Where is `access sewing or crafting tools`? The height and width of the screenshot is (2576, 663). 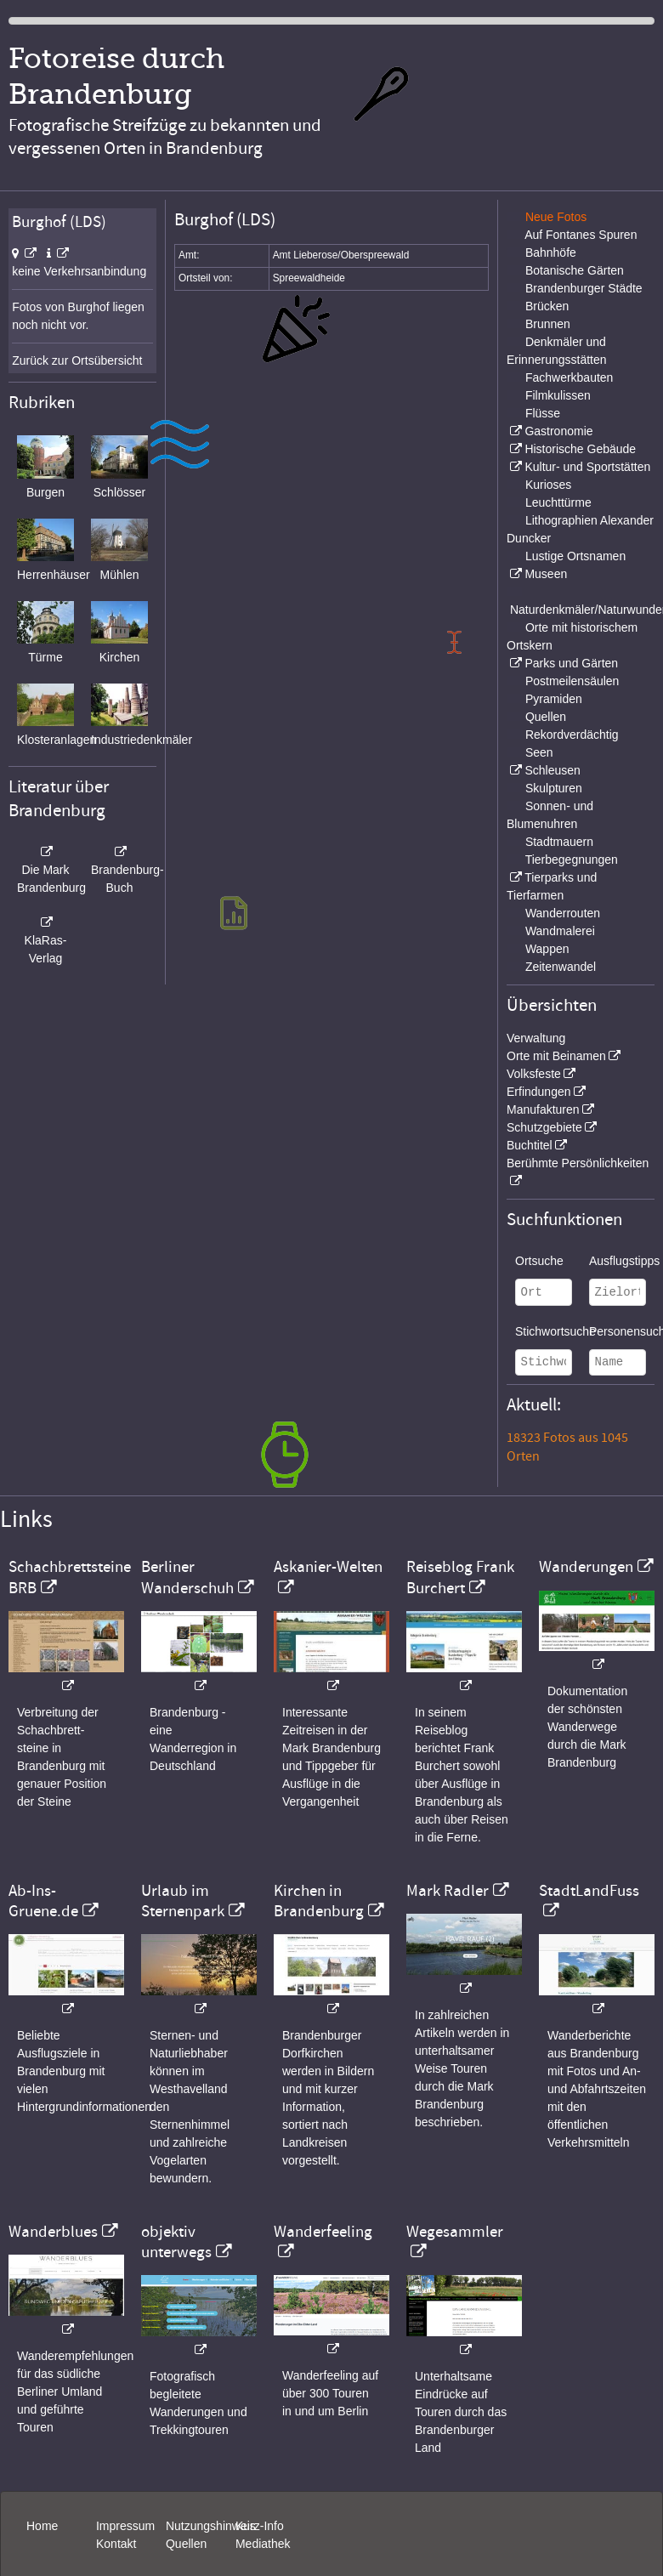 access sewing or crafting tools is located at coordinates (381, 94).